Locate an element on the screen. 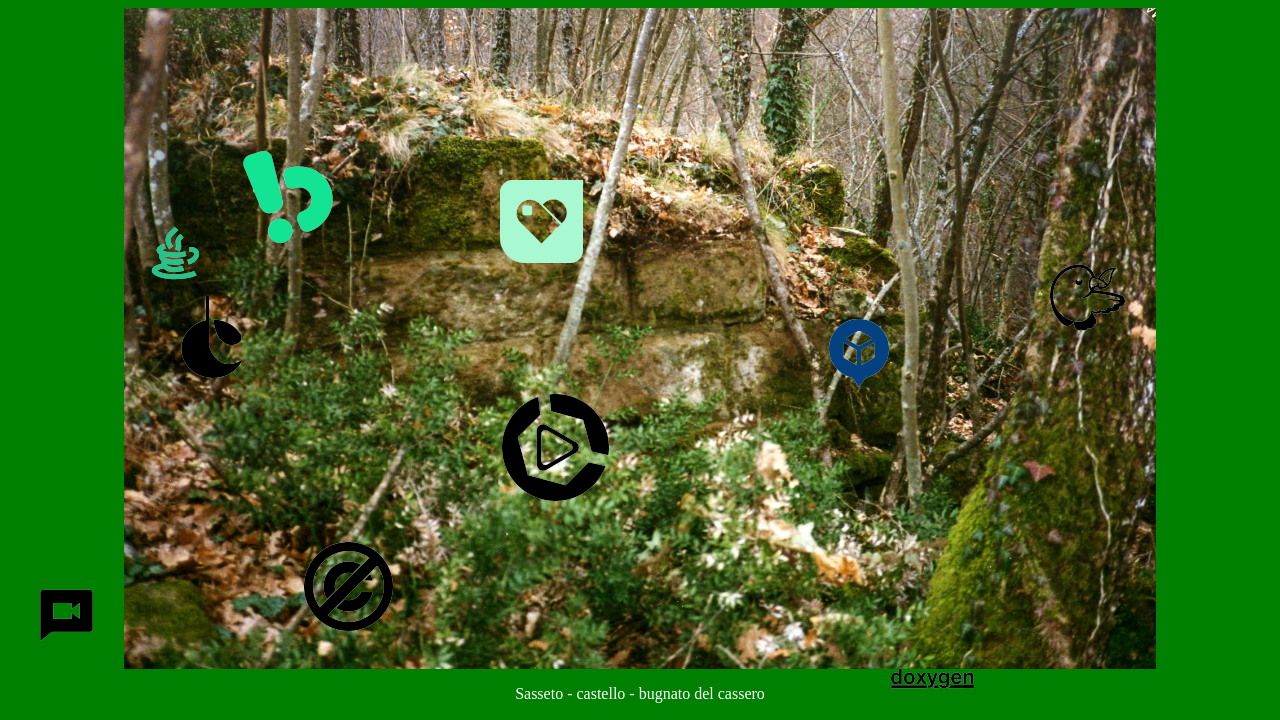 The width and height of the screenshot is (1280, 720). indicates java programming language or technology is located at coordinates (176, 255).